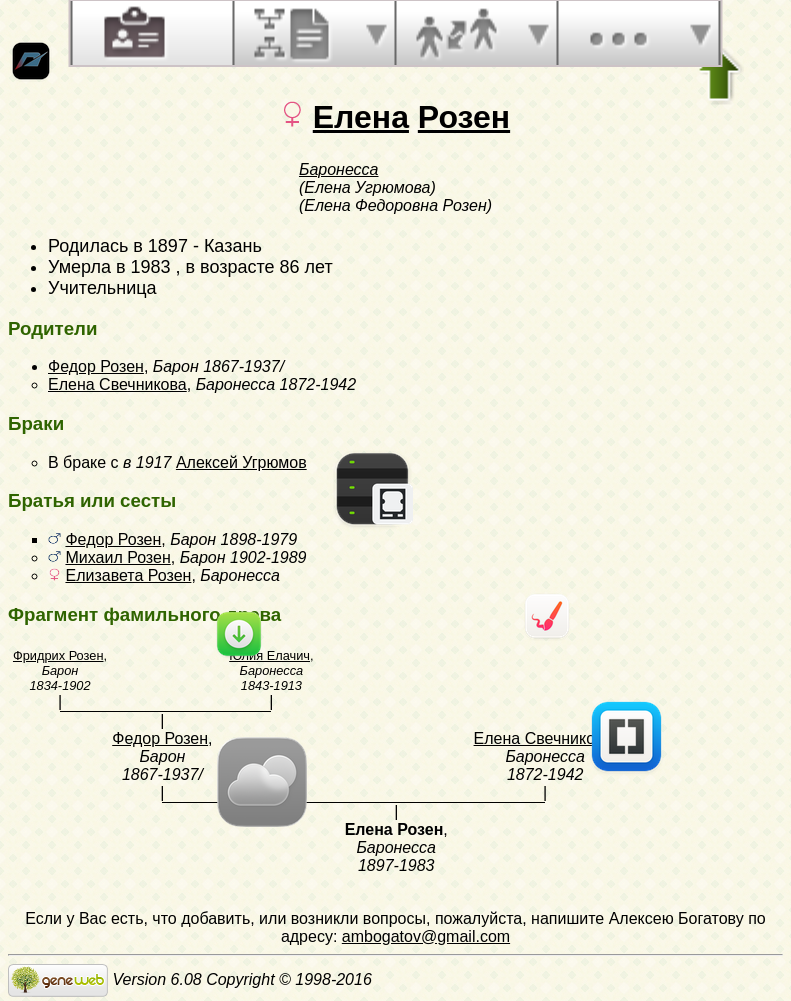 This screenshot has width=791, height=1001. Describe the element at coordinates (547, 616) in the screenshot. I see `open gnome paint application` at that location.